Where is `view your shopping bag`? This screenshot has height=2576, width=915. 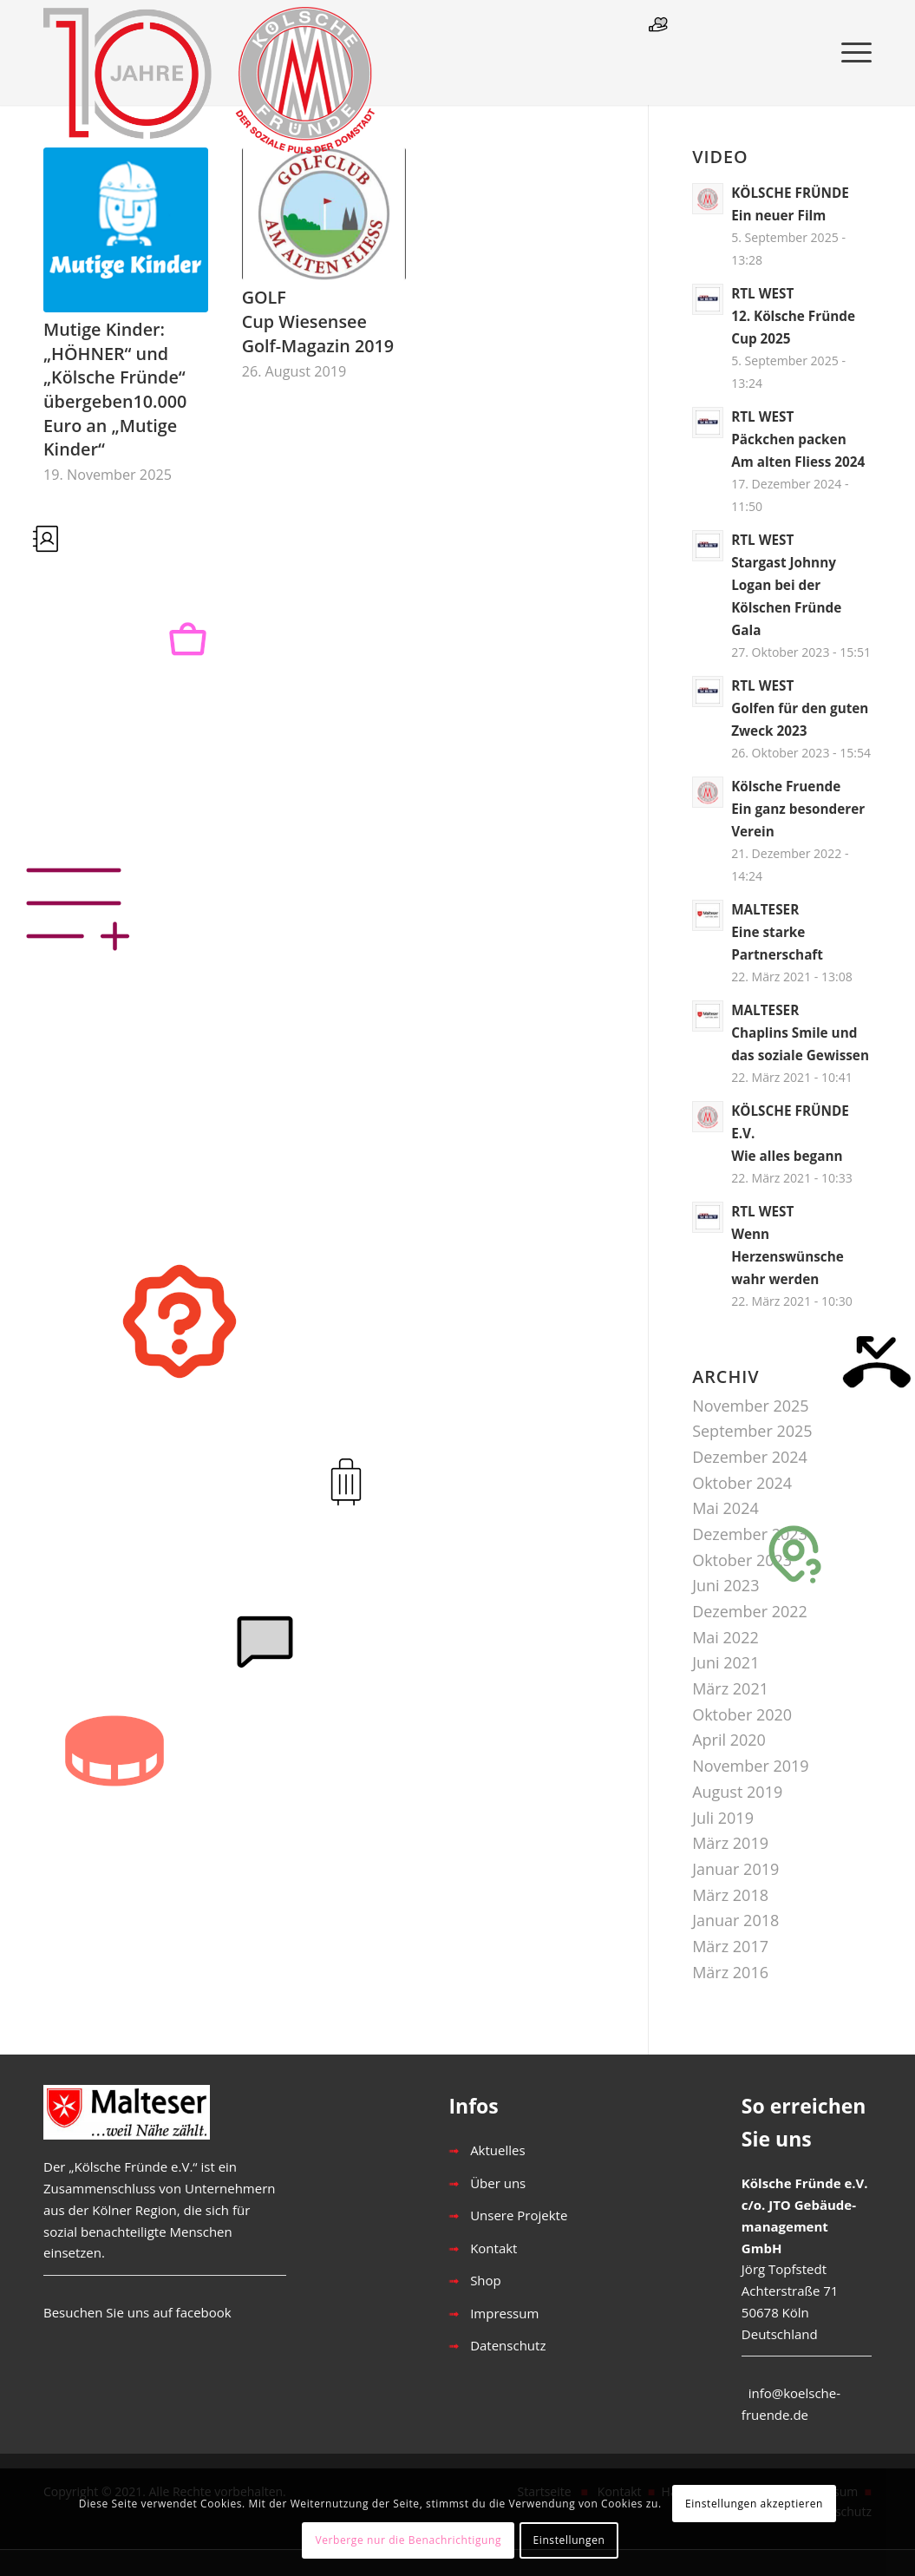 view your shopping bag is located at coordinates (187, 640).